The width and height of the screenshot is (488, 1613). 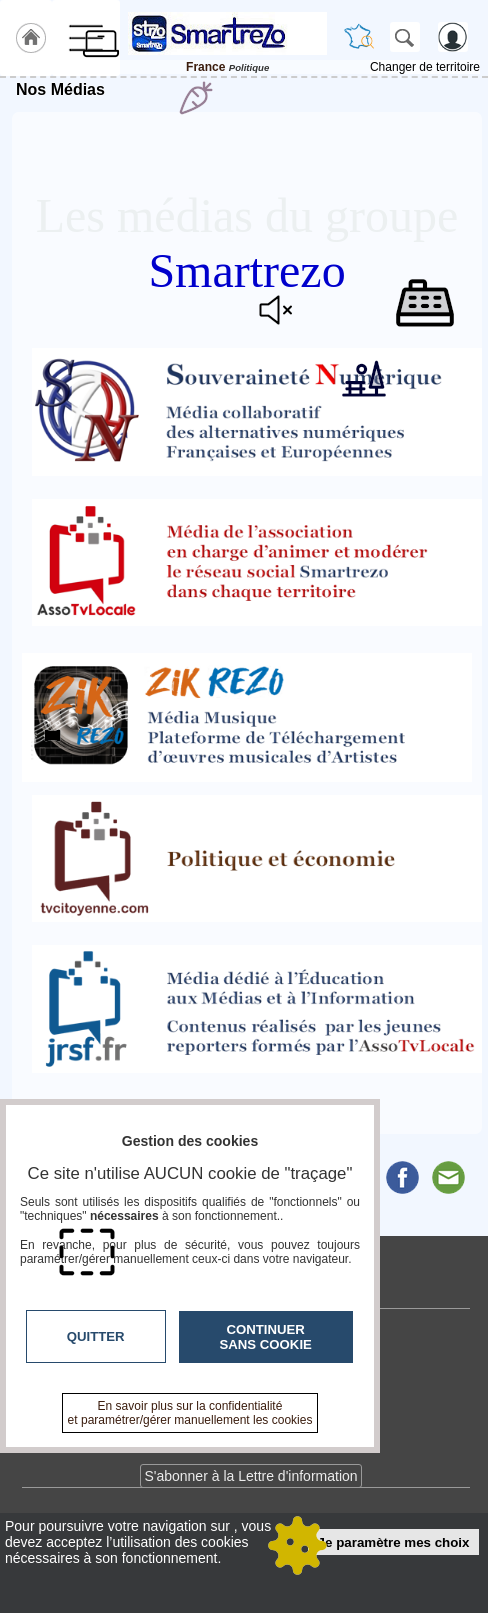 I want to click on view nearby parks or green spaces, so click(x=364, y=381).